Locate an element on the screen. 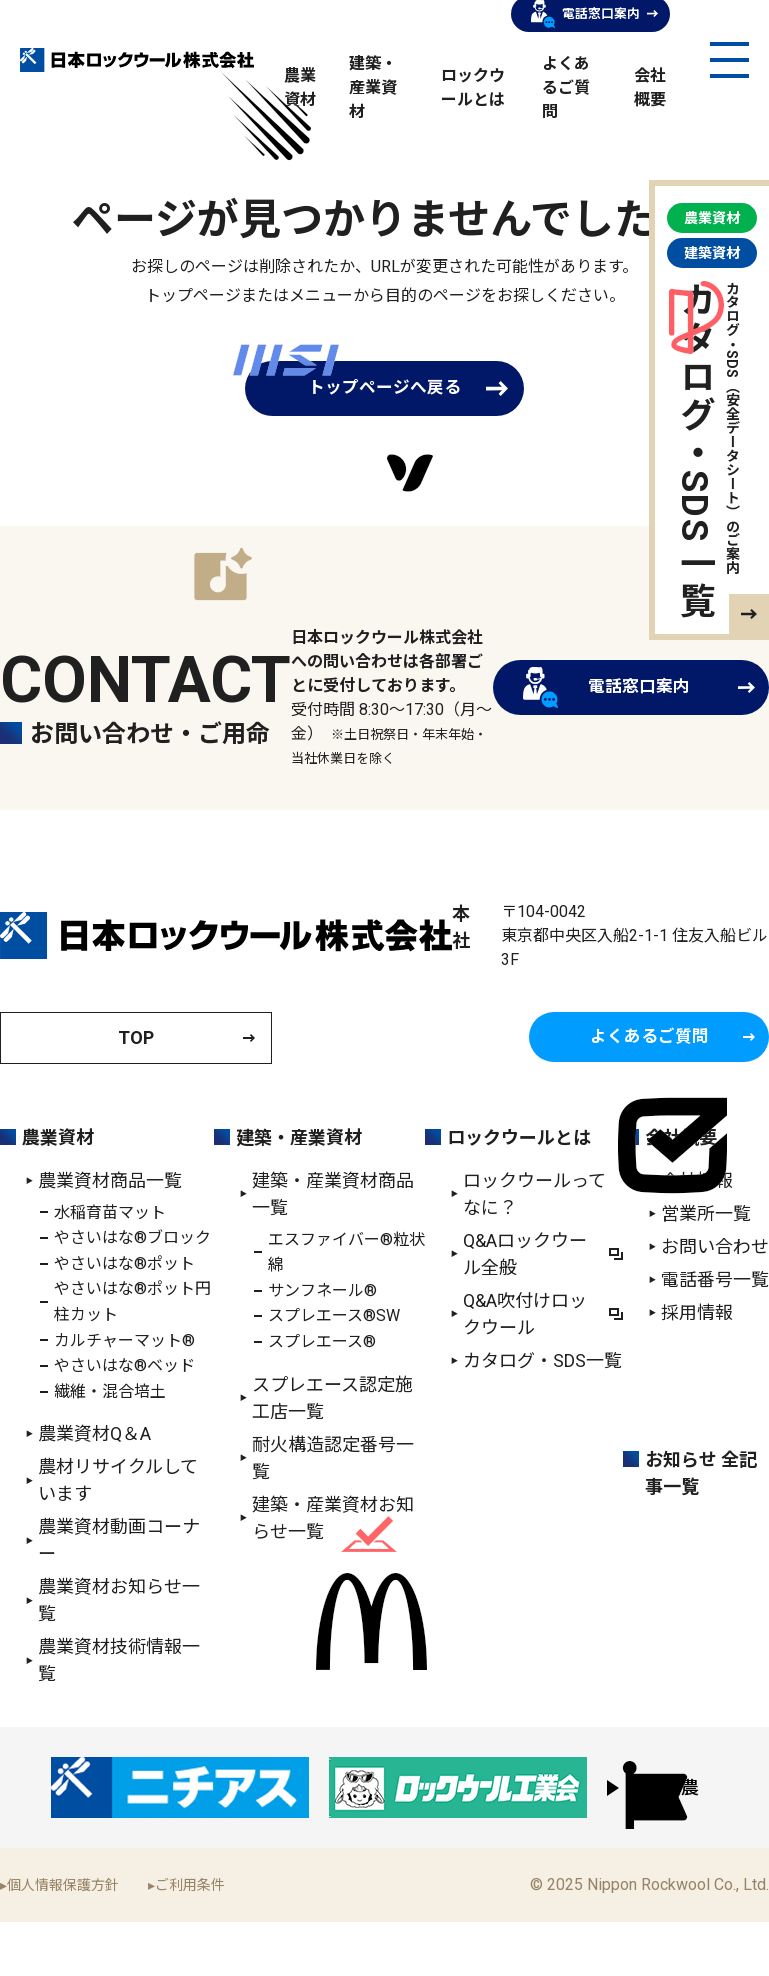 The image size is (769, 1976). open the McDonald's app is located at coordinates (371, 1621).